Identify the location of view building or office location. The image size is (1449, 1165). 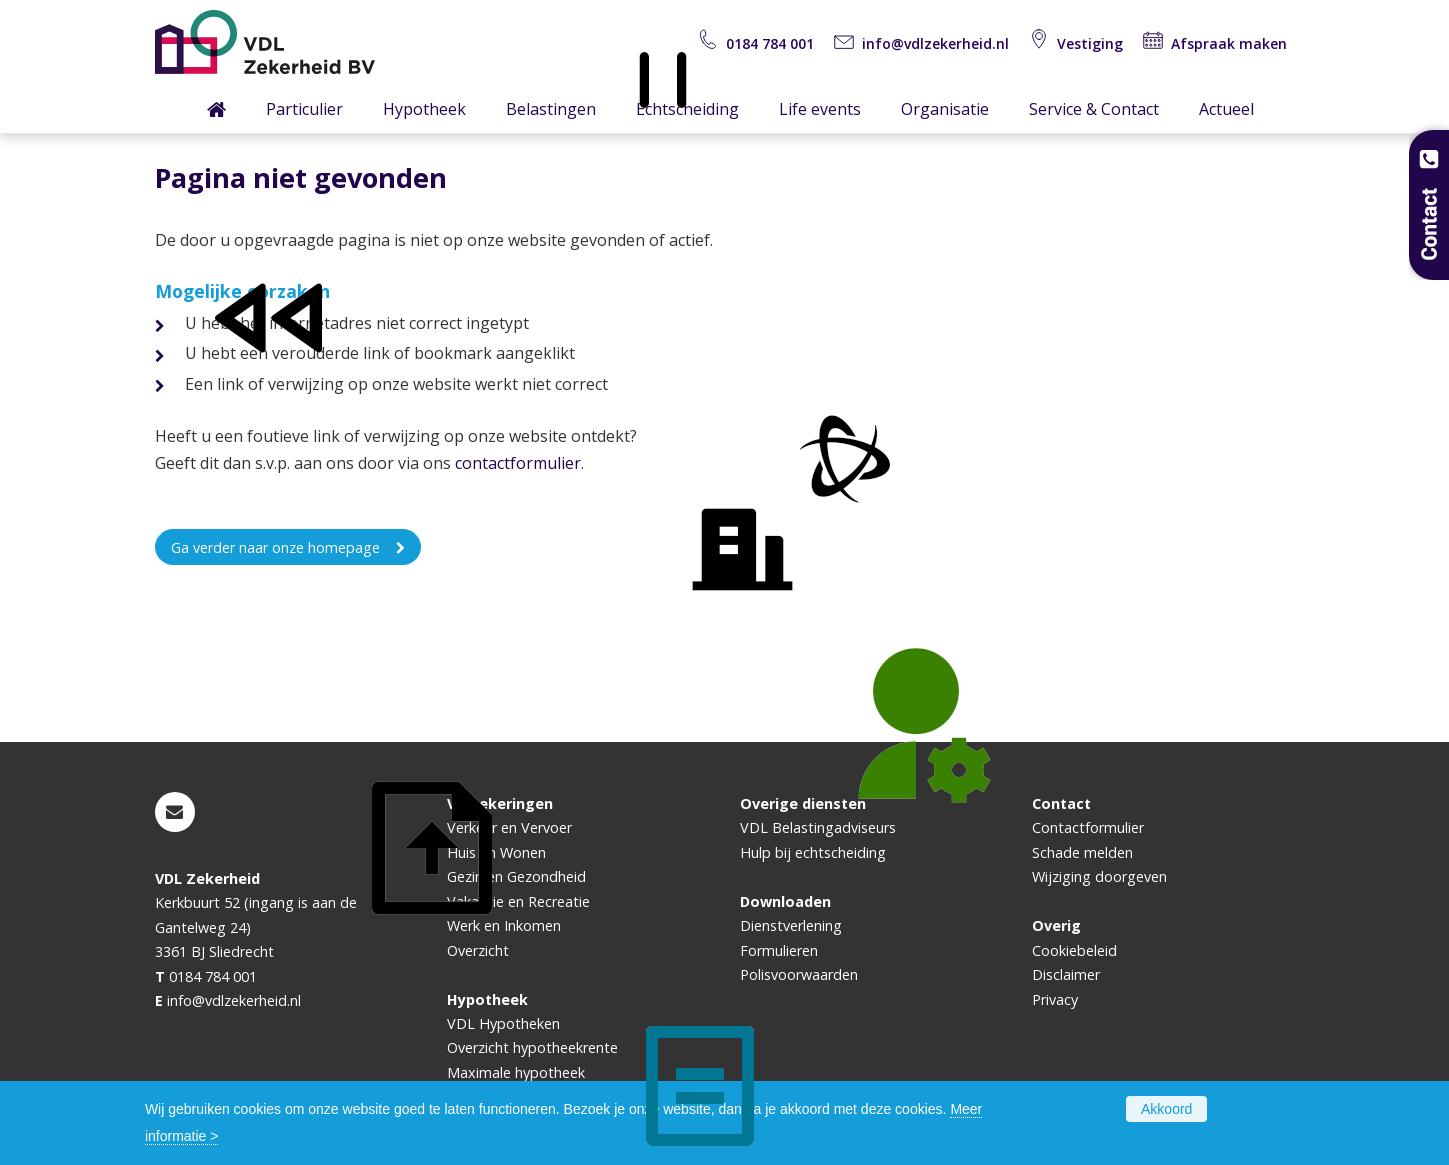
(742, 549).